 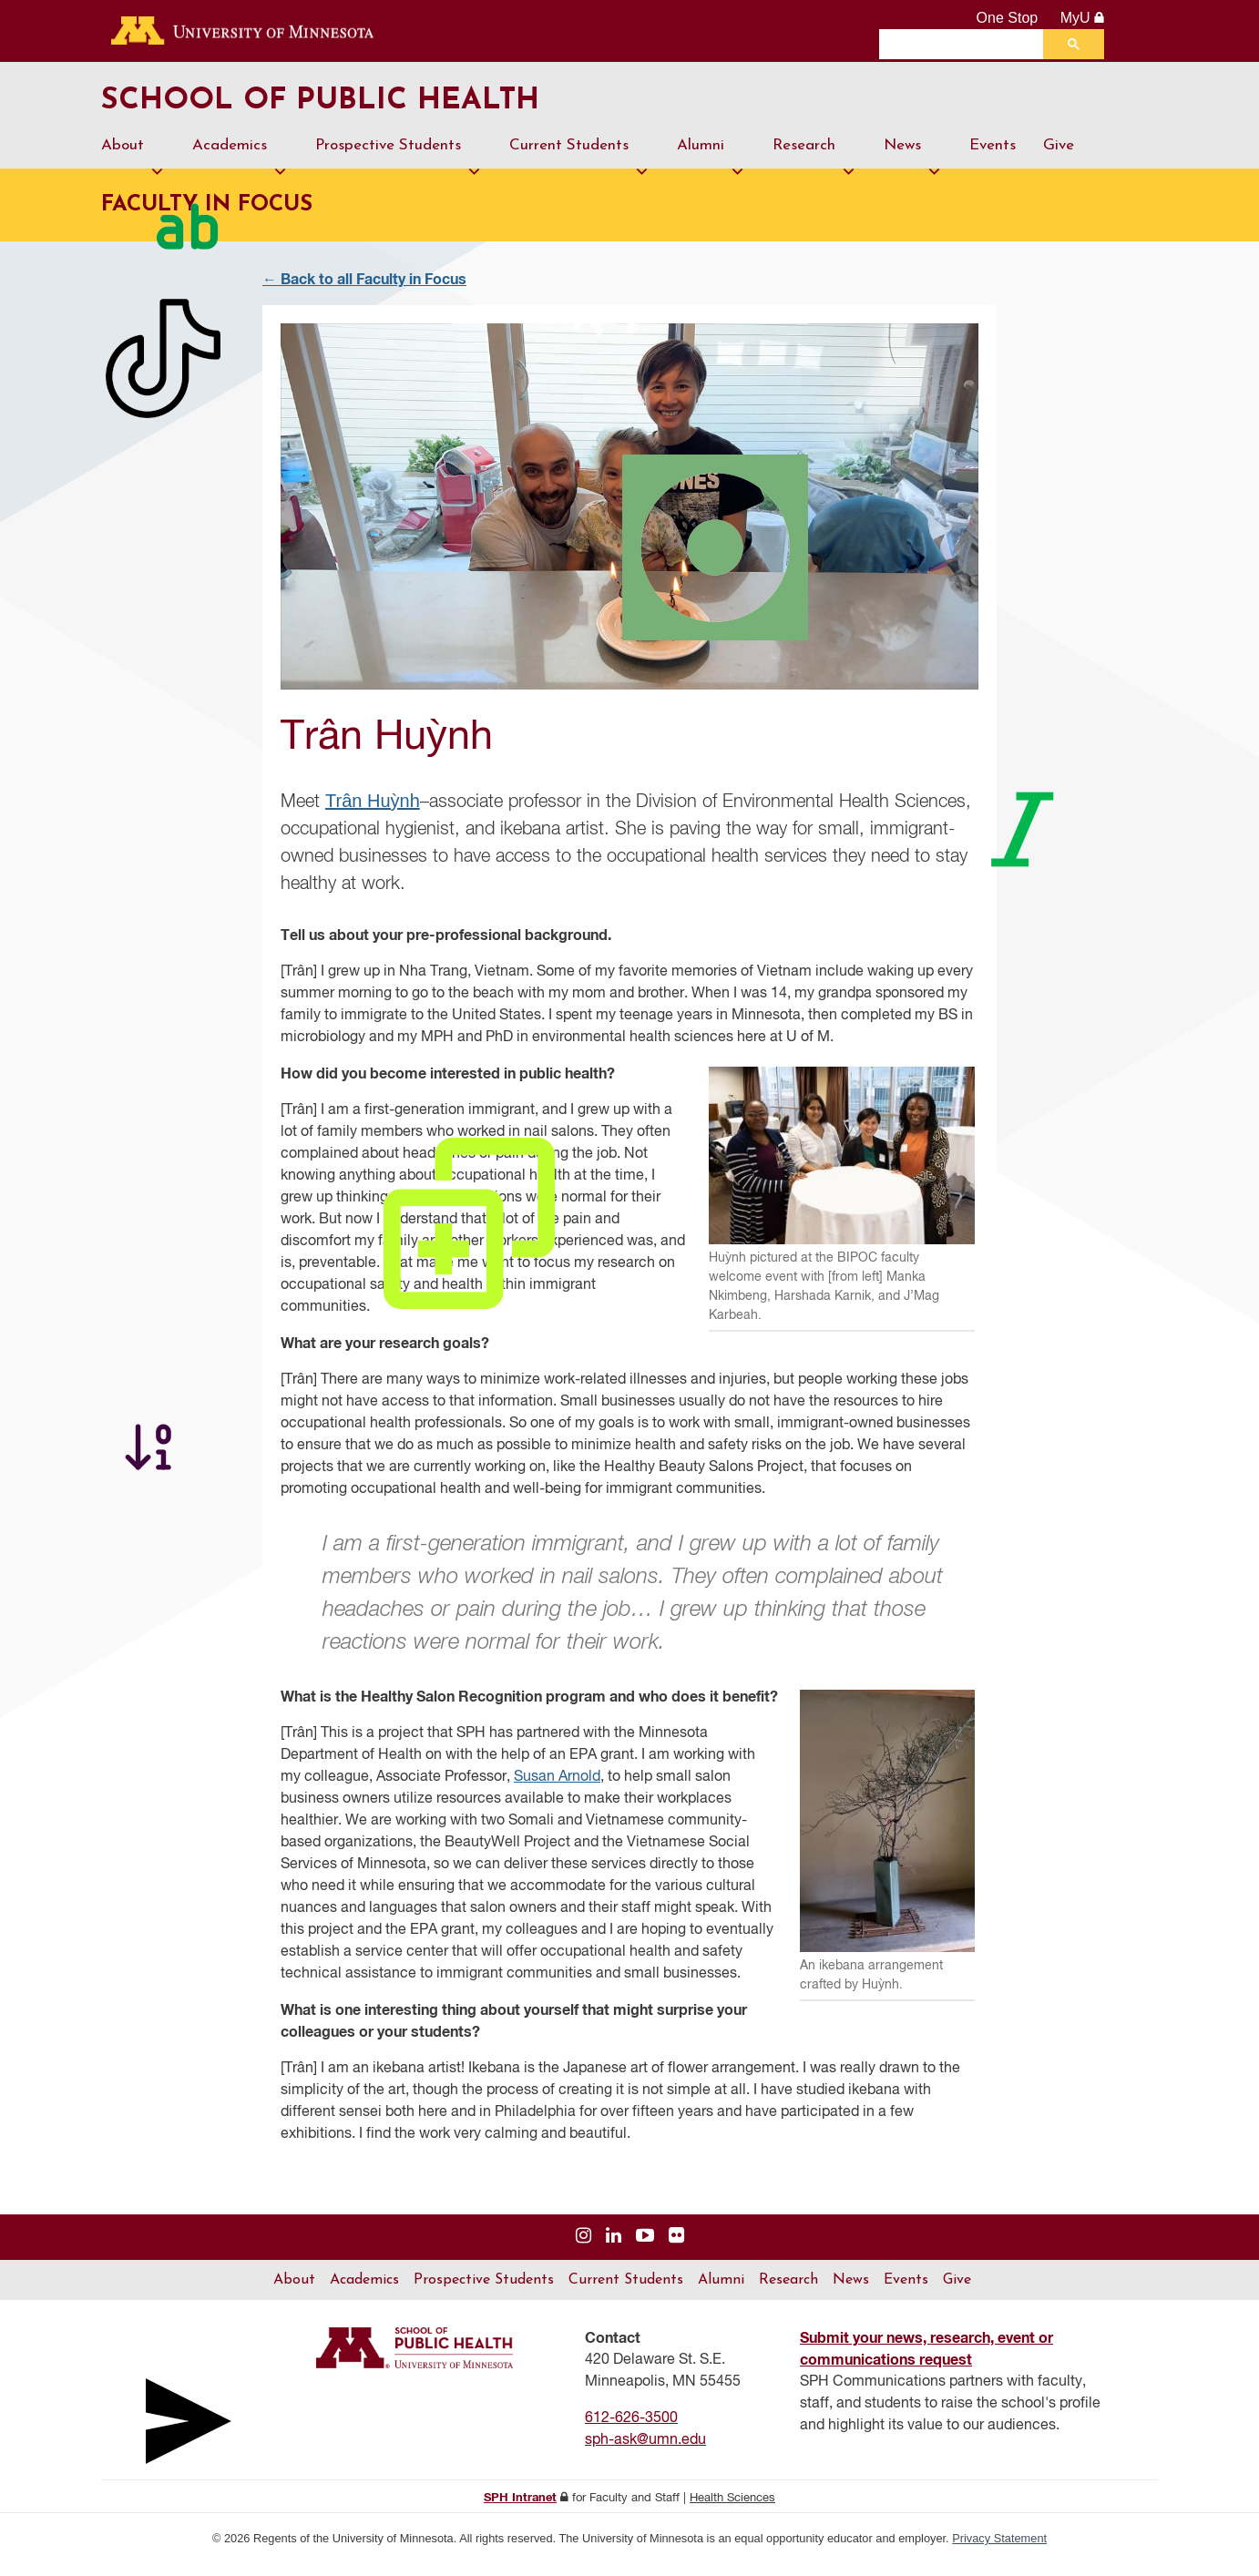 What do you see at coordinates (1024, 829) in the screenshot?
I see `apply italic formatting to selected text` at bounding box center [1024, 829].